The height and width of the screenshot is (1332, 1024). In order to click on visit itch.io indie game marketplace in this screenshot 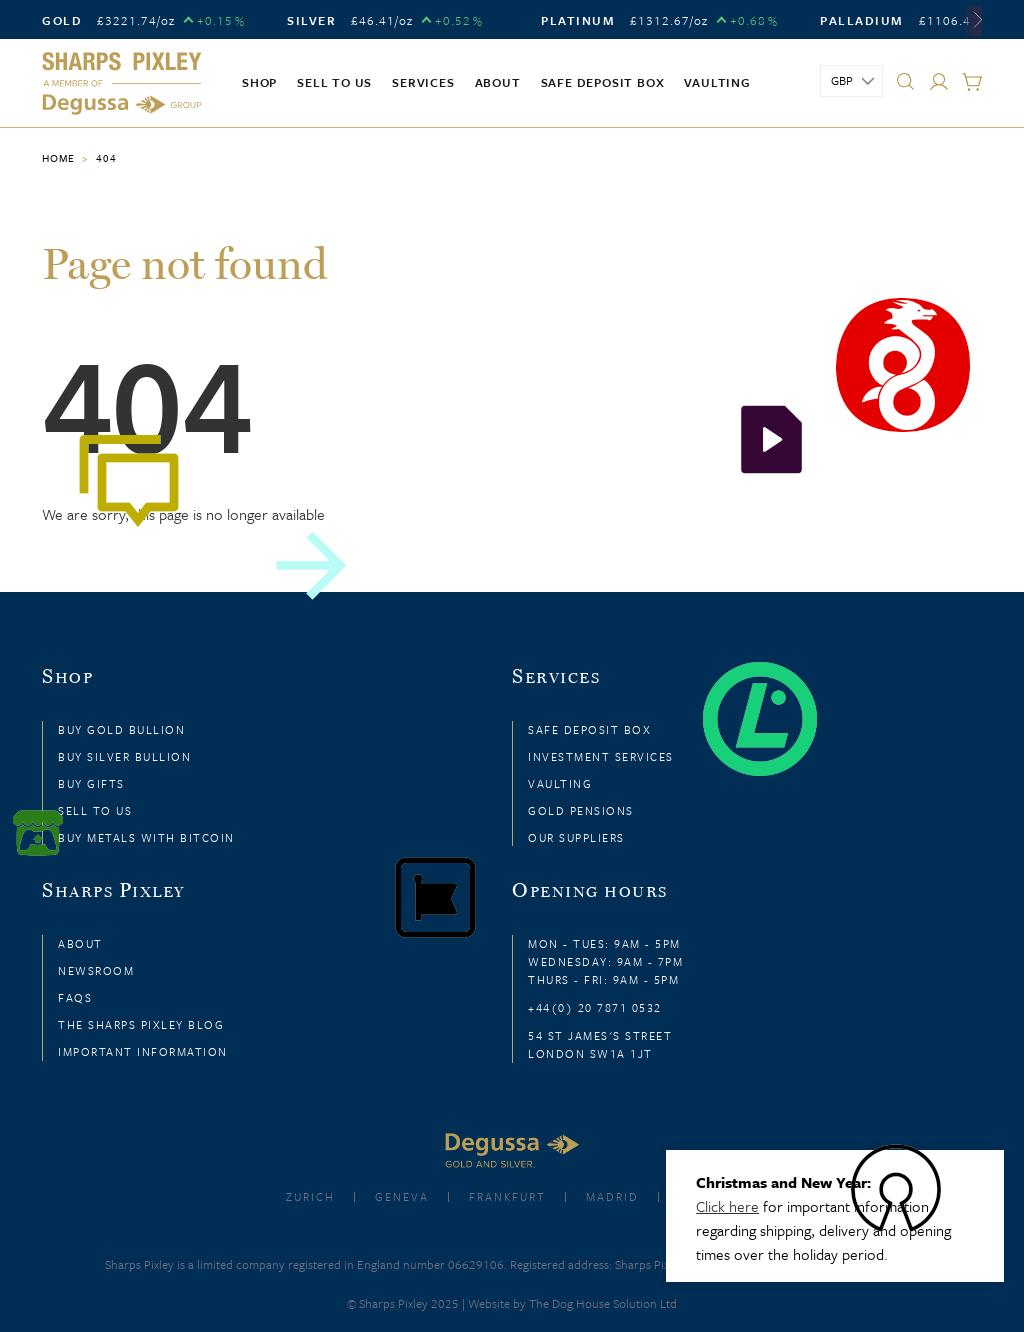, I will do `click(38, 833)`.